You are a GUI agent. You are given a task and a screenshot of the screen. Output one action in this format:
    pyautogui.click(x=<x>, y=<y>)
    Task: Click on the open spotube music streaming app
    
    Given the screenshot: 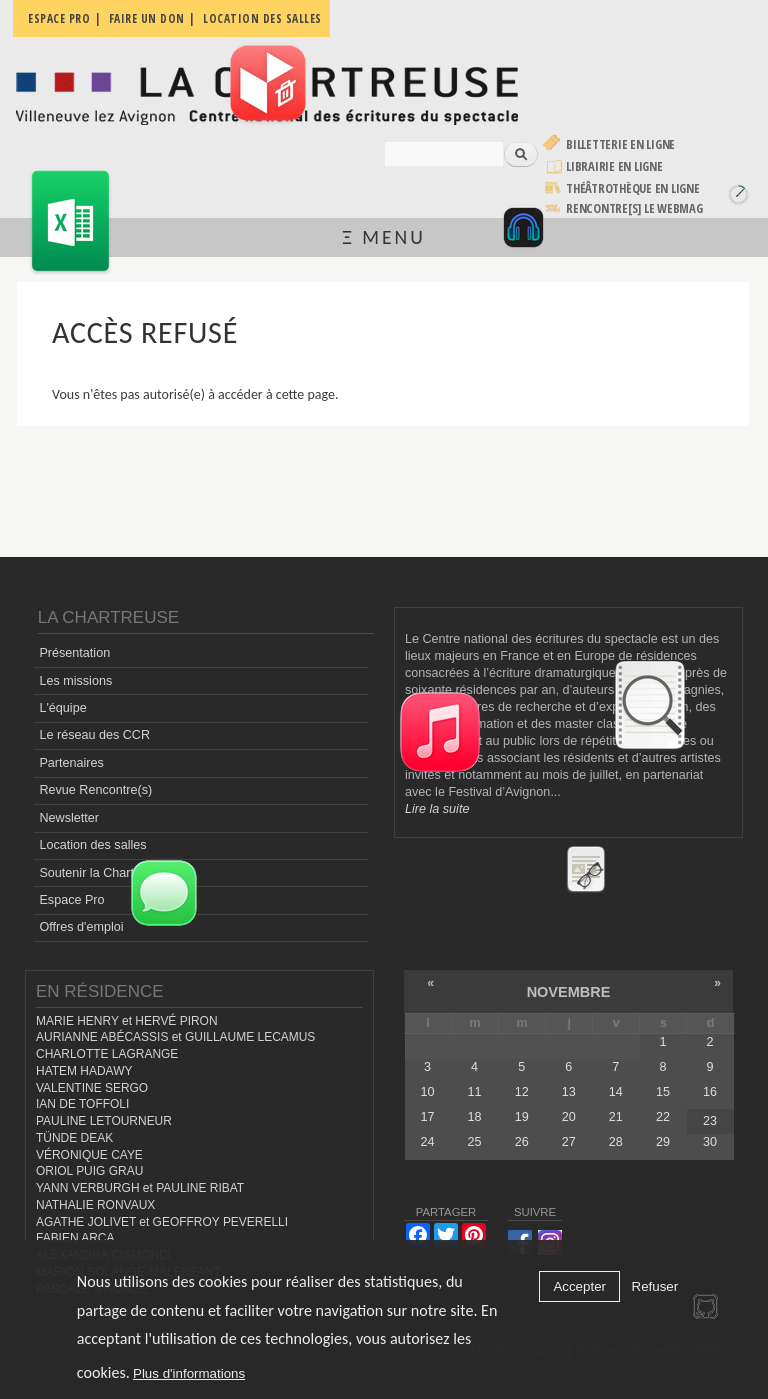 What is the action you would take?
    pyautogui.click(x=523, y=227)
    